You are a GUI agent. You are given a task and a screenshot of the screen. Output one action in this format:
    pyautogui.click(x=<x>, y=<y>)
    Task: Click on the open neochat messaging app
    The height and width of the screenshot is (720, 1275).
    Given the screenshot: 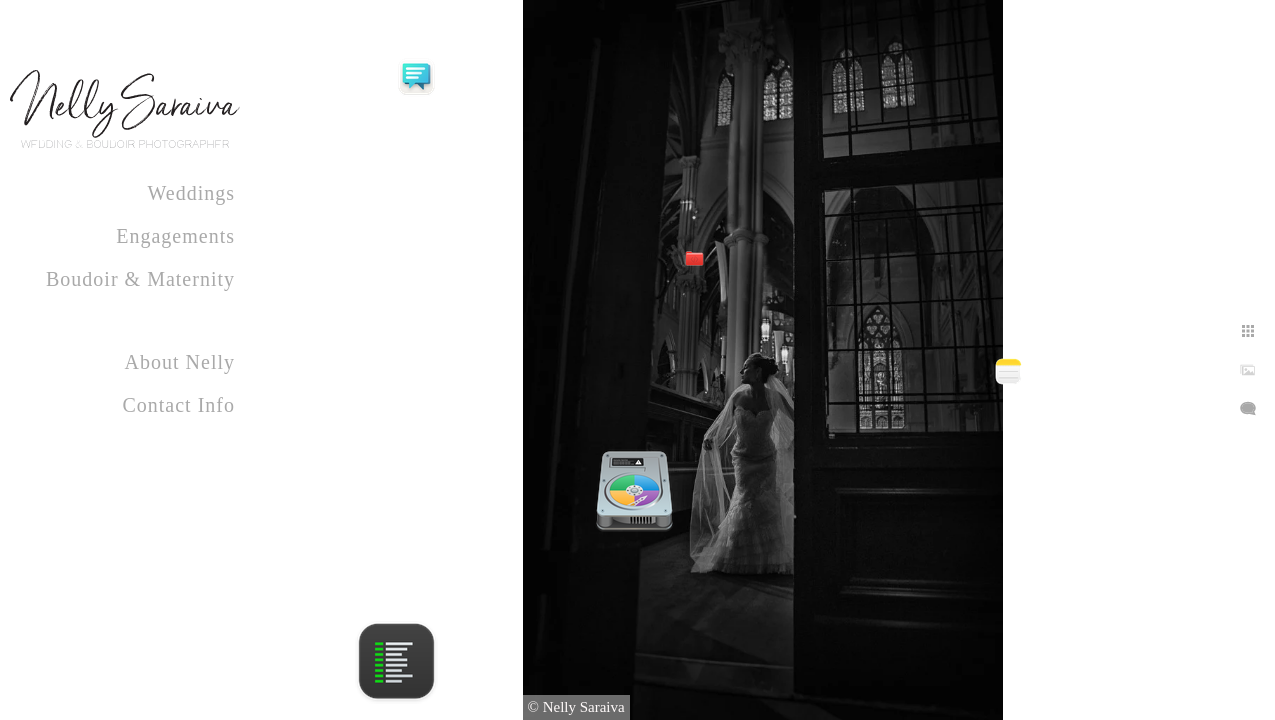 What is the action you would take?
    pyautogui.click(x=416, y=76)
    